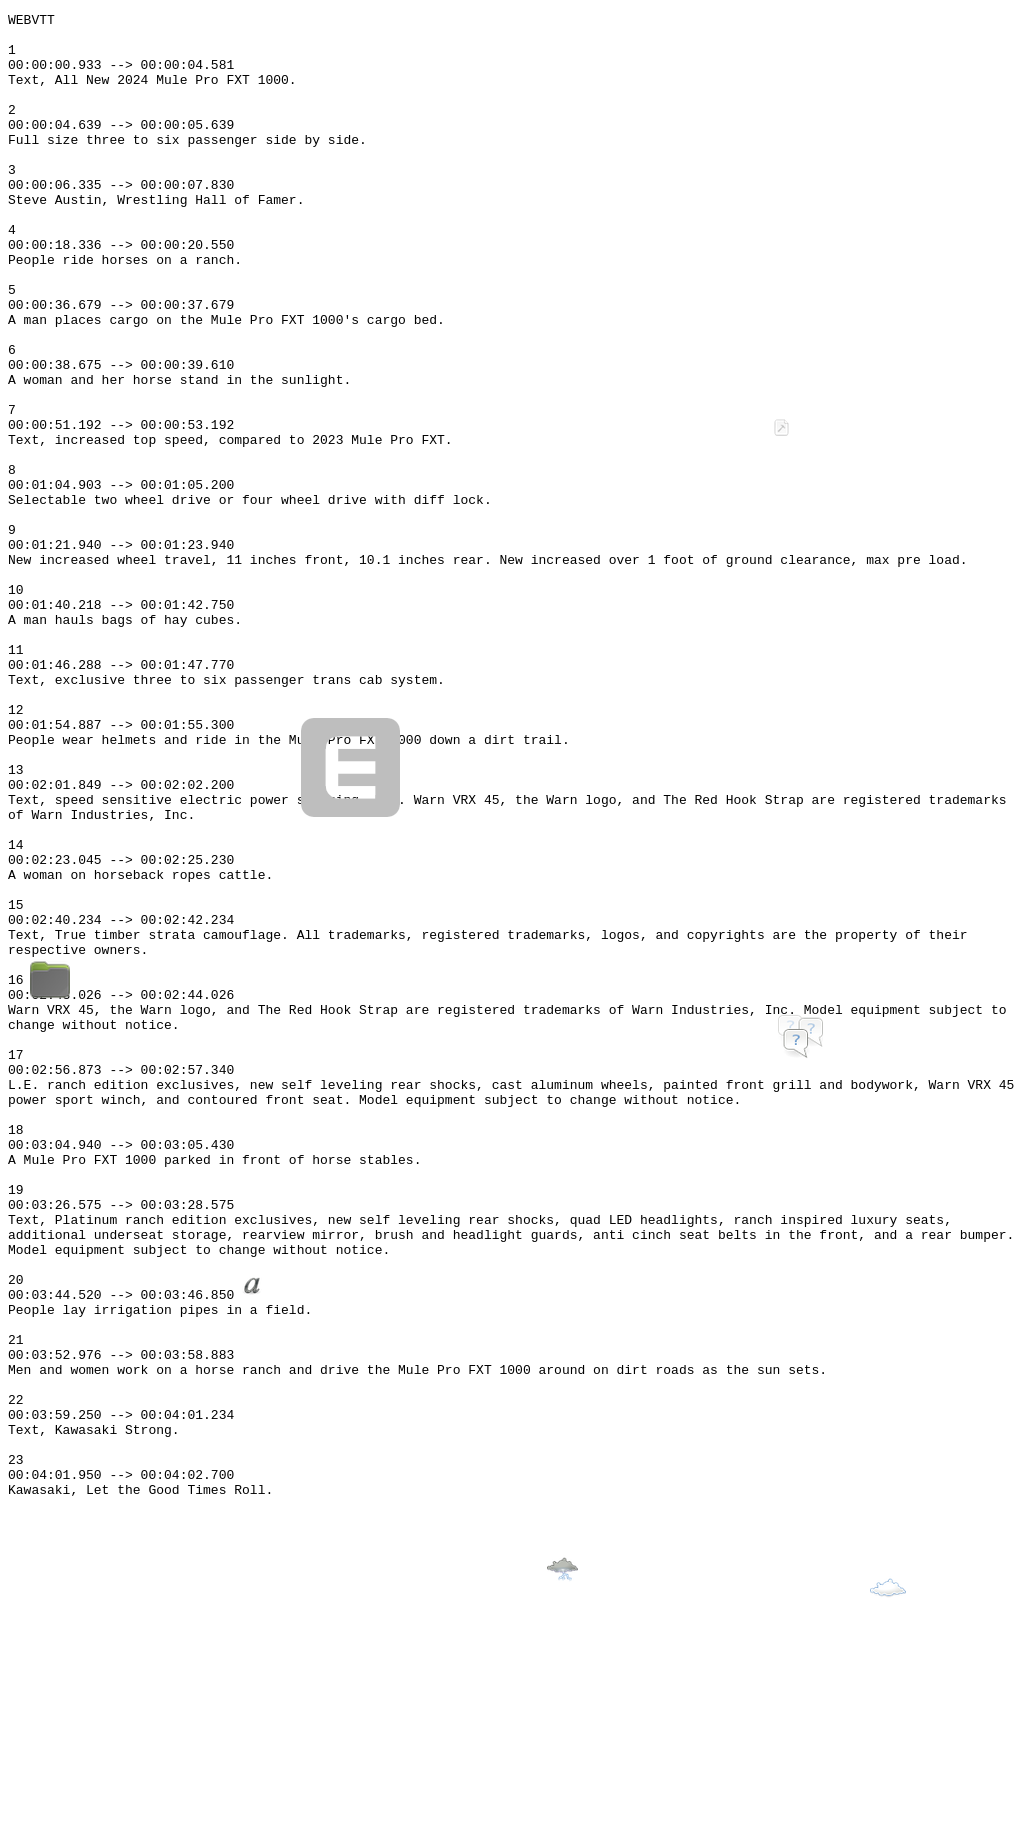  What do you see at coordinates (50, 979) in the screenshot?
I see `access a remote or network folder` at bounding box center [50, 979].